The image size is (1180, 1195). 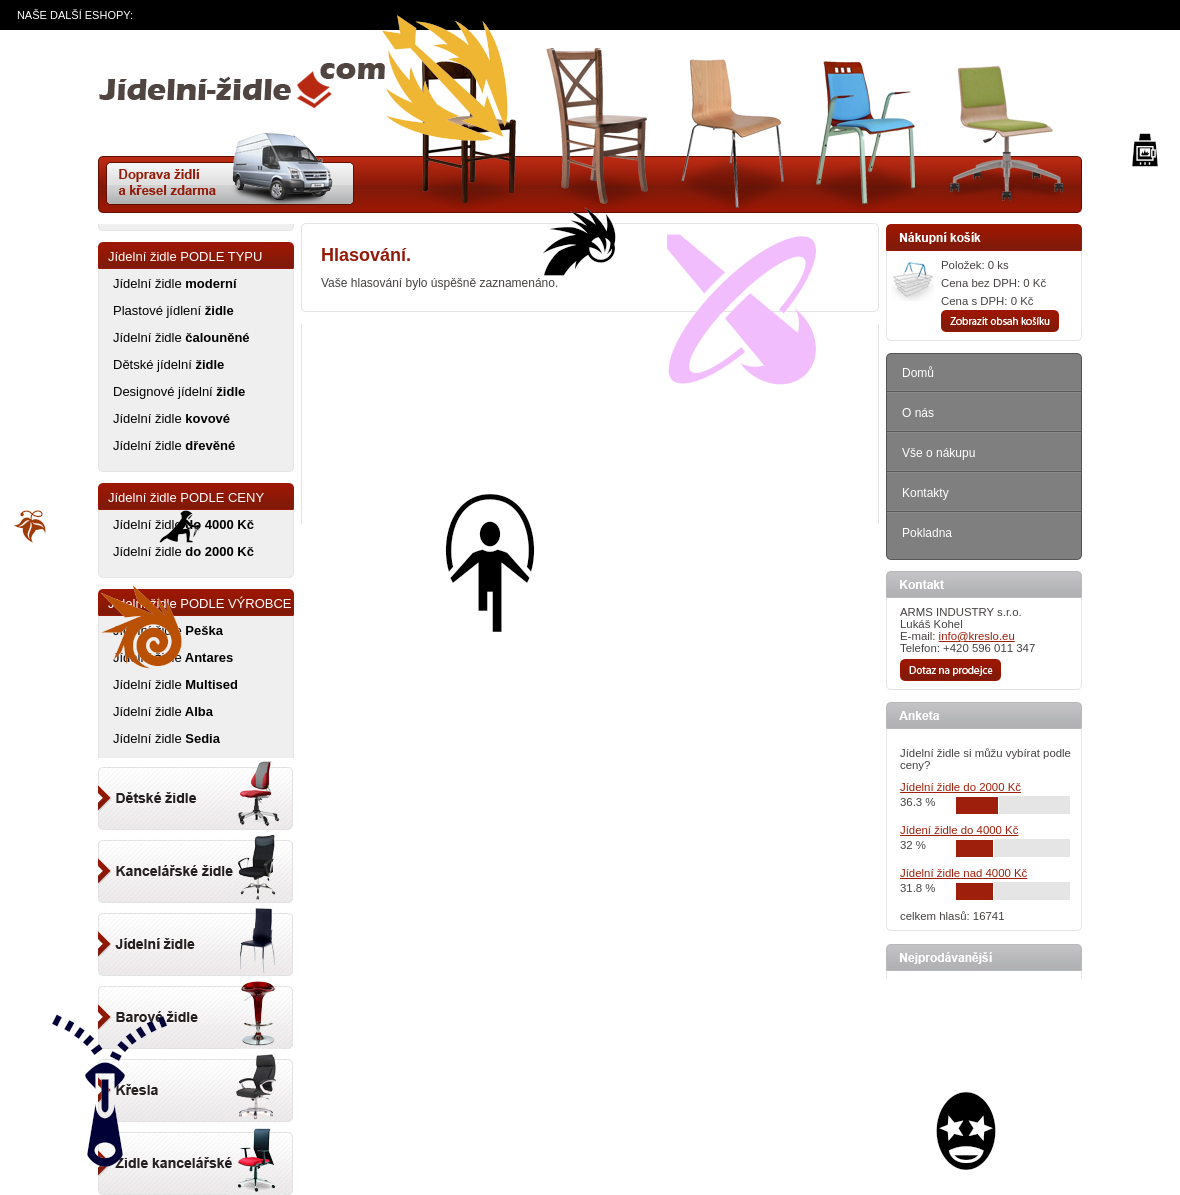 What do you see at coordinates (490, 563) in the screenshot?
I see `access jump rope workout or exercise` at bounding box center [490, 563].